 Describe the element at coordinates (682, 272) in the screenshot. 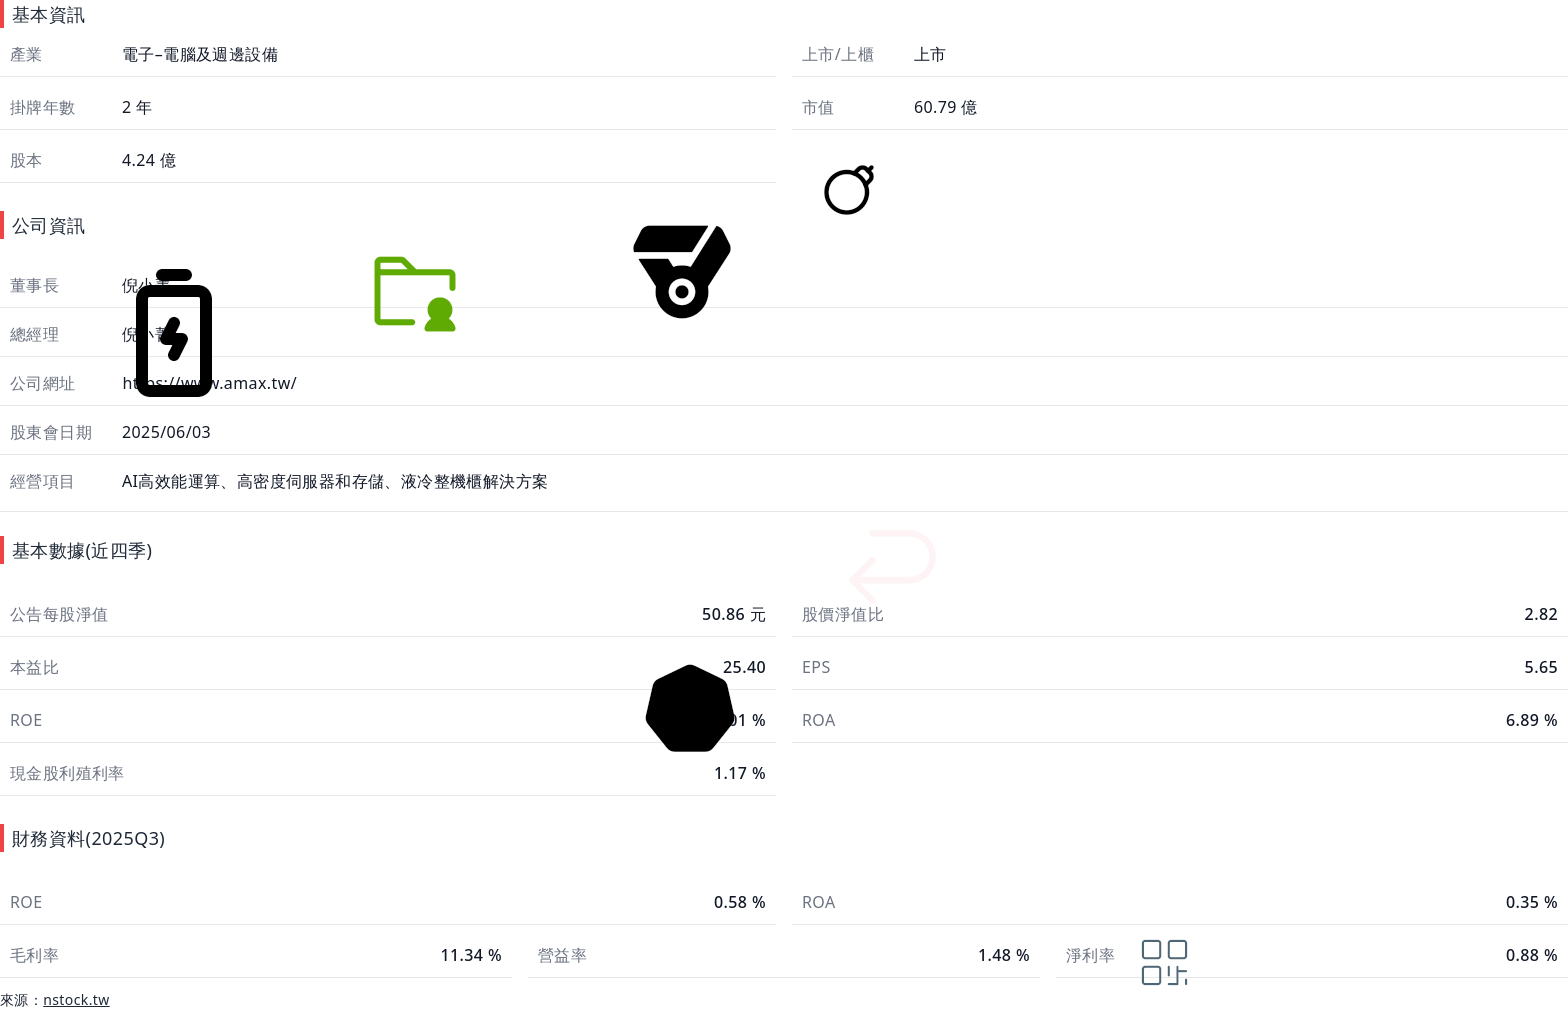

I see `view achievements or awards` at that location.